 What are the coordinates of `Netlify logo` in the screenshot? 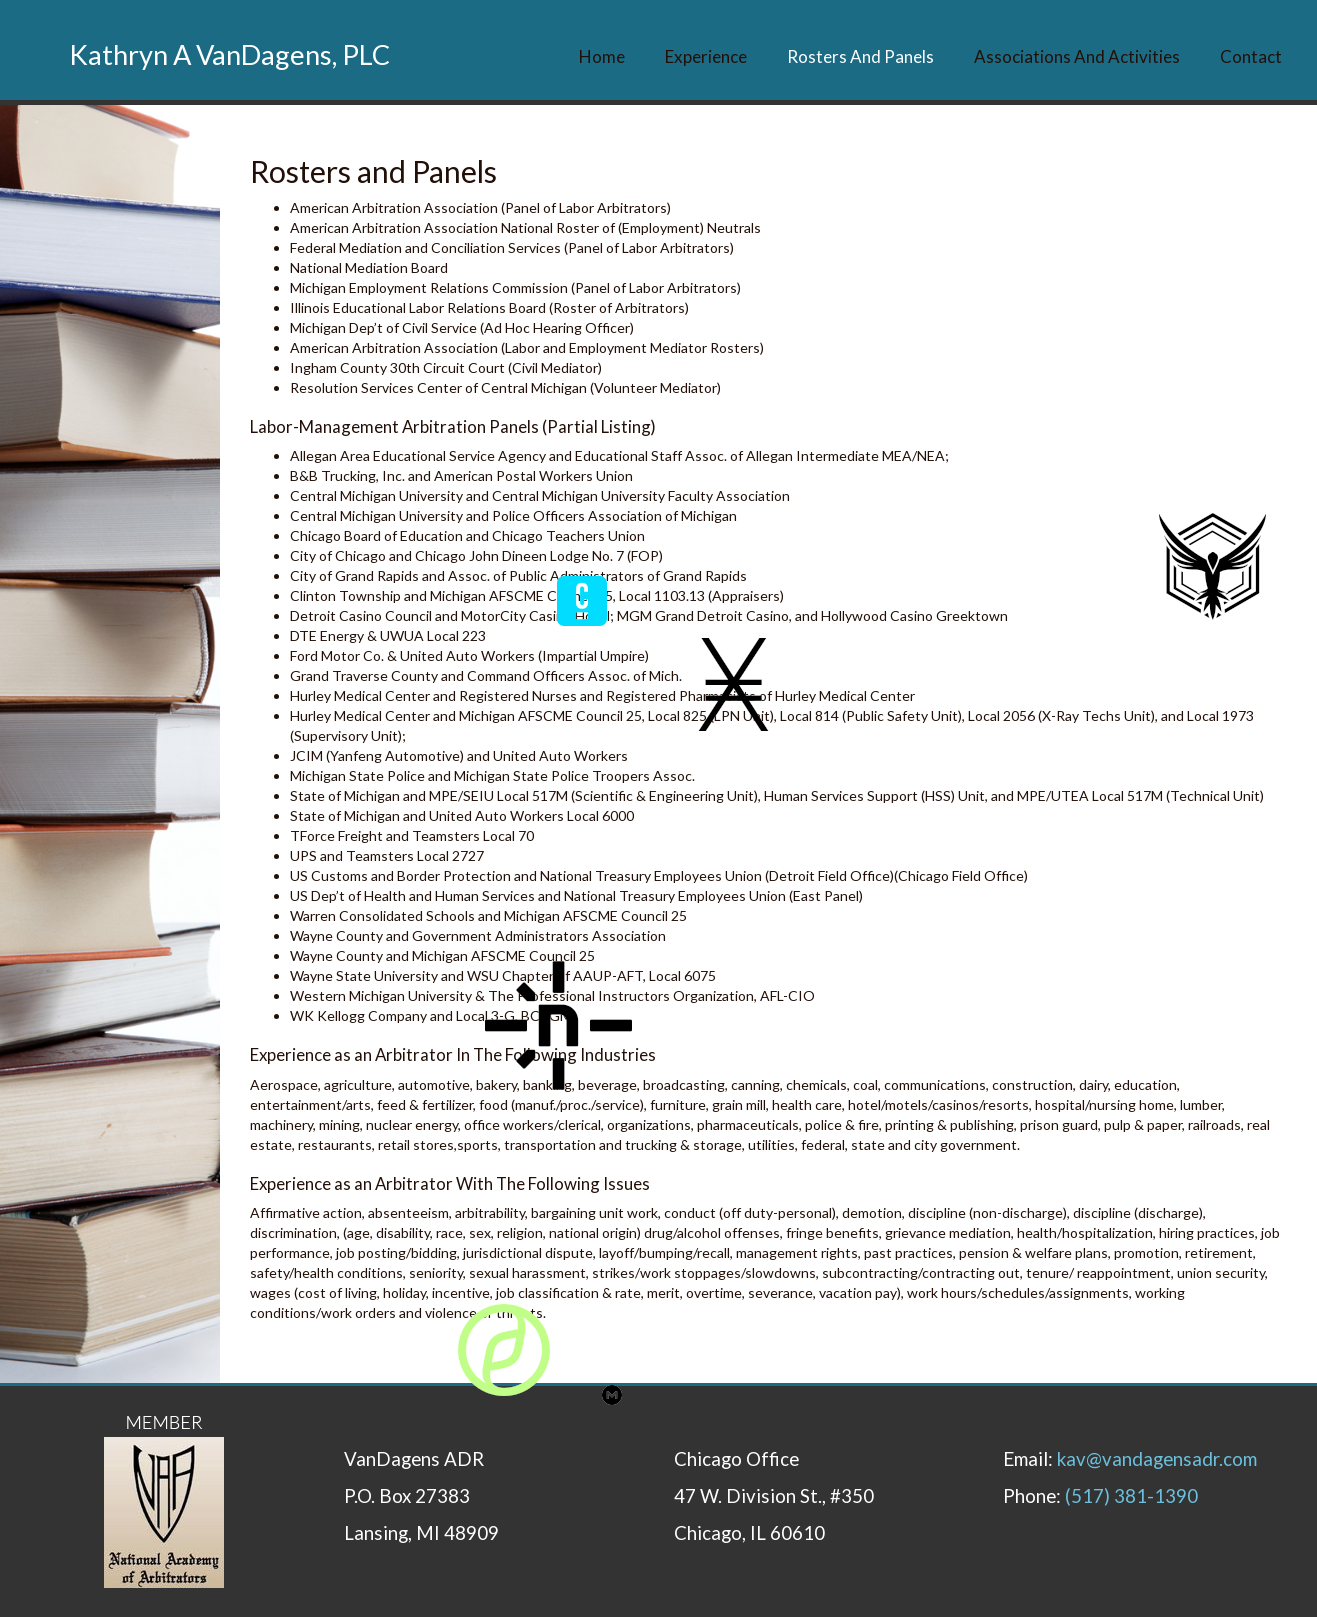 It's located at (558, 1025).